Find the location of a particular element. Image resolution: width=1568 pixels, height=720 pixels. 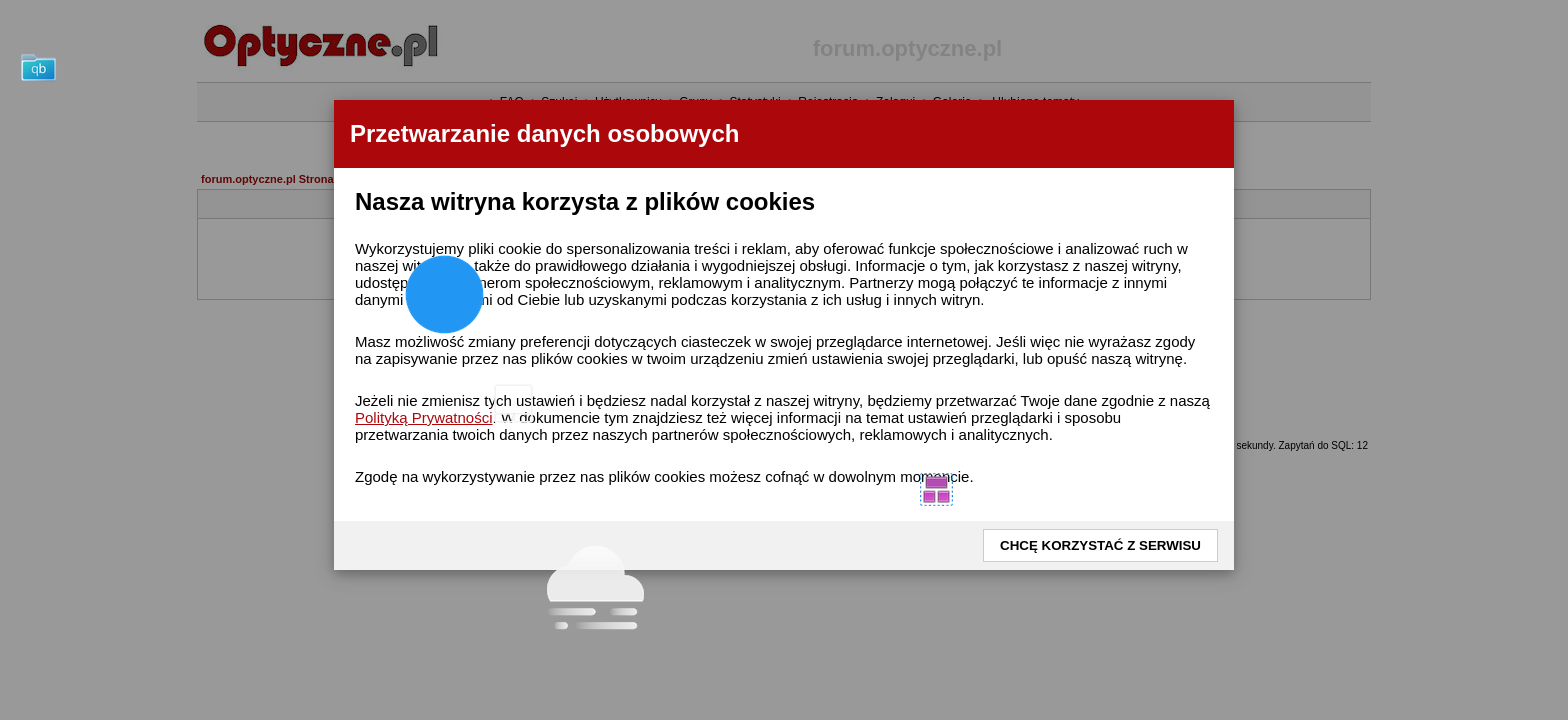

open qbittorrent downloads folder is located at coordinates (38, 68).